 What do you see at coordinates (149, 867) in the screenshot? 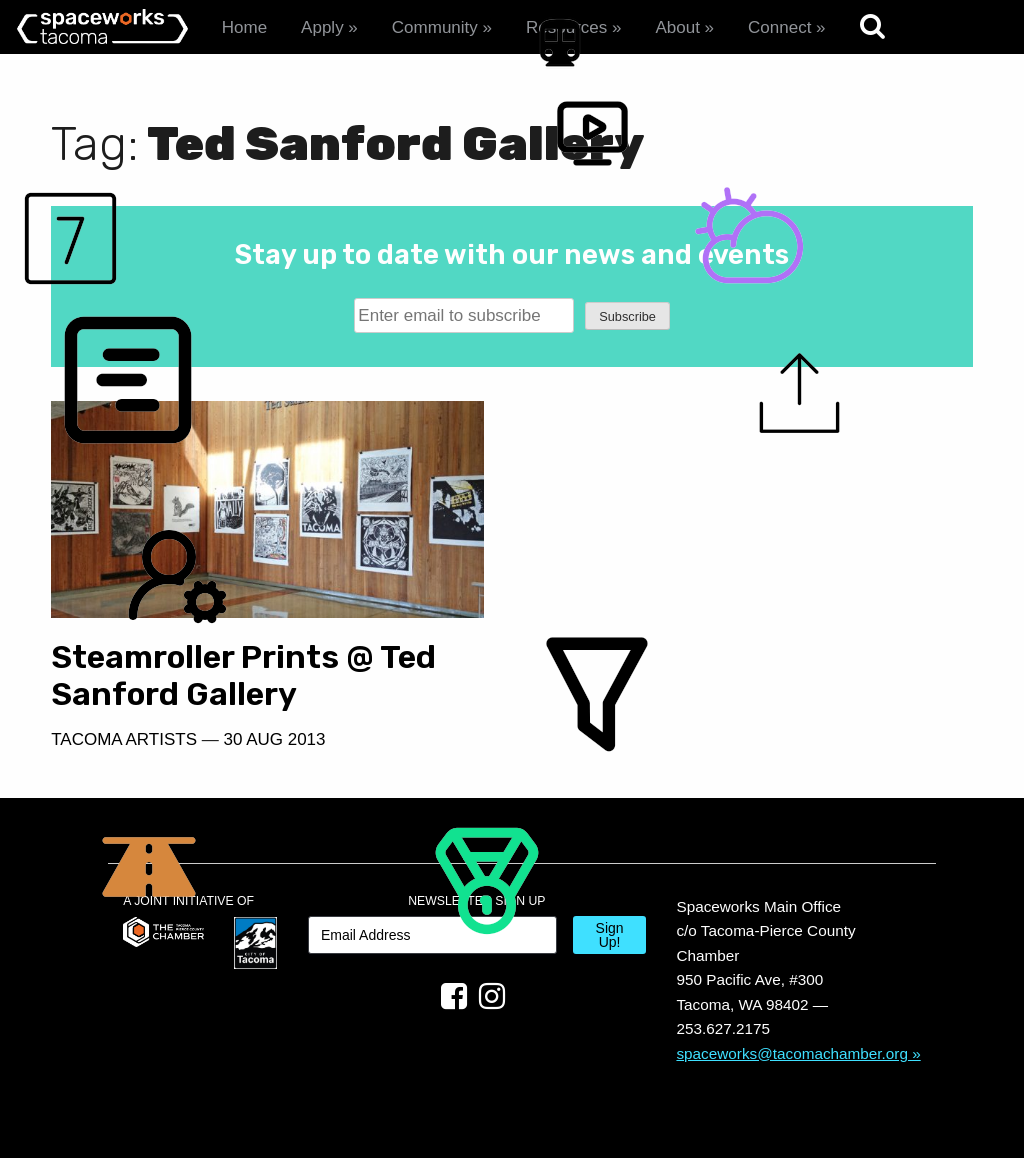
I see `view directions or navigation` at bounding box center [149, 867].